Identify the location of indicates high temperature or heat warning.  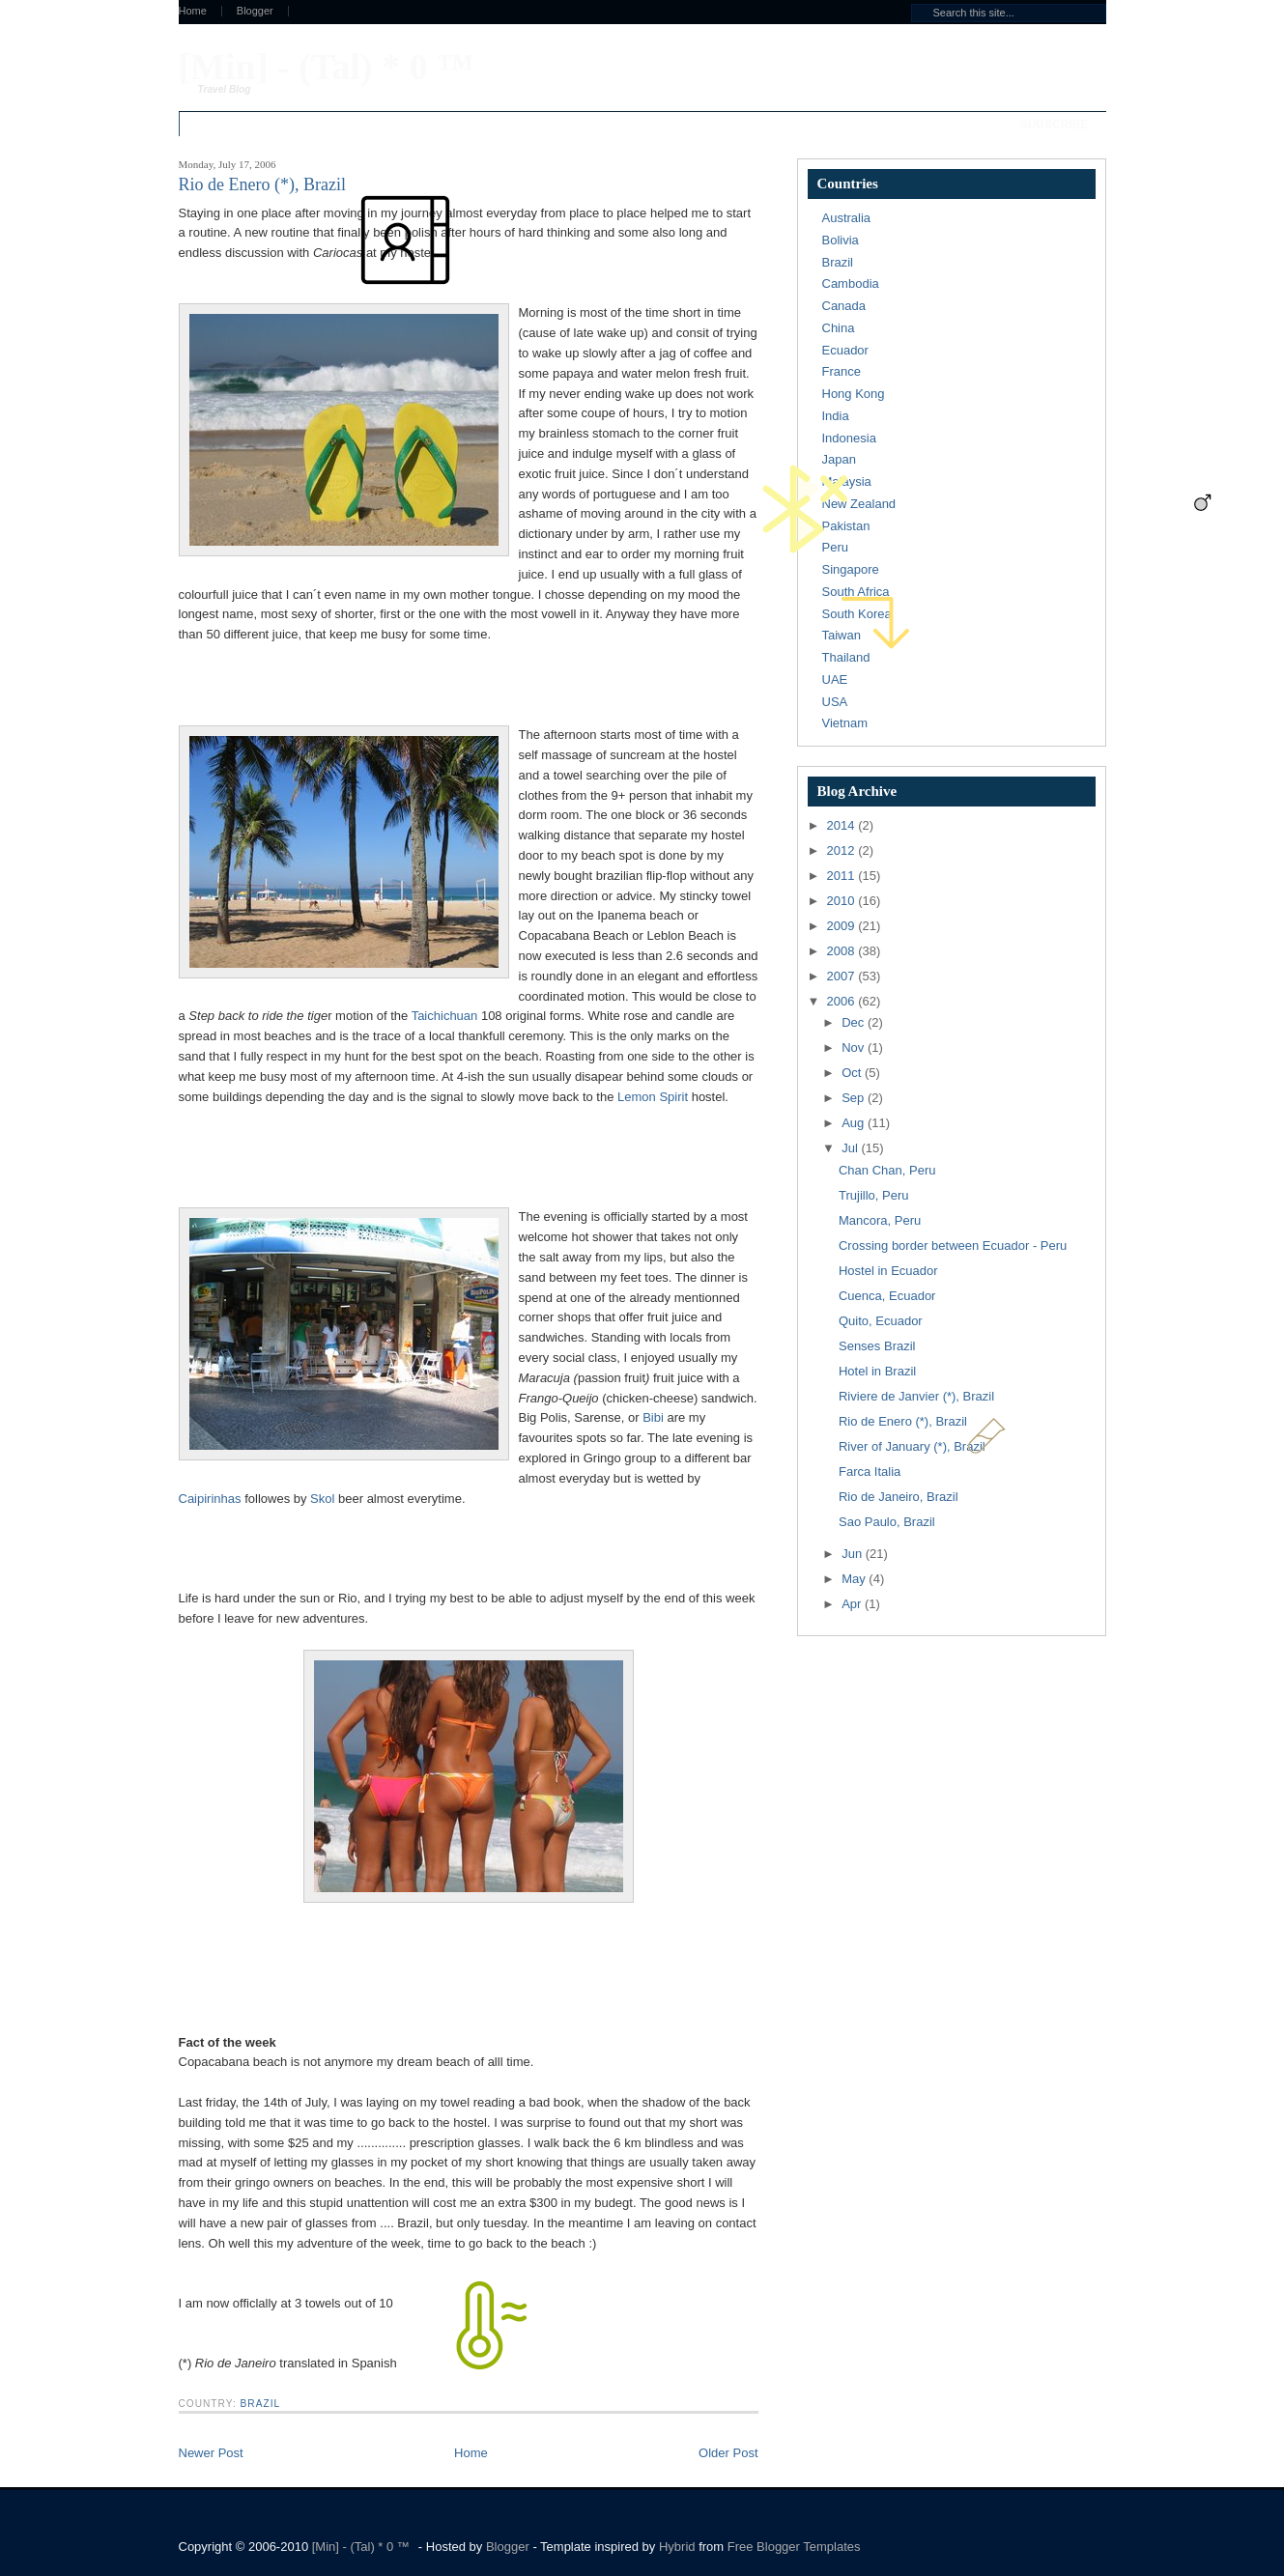
(482, 2325).